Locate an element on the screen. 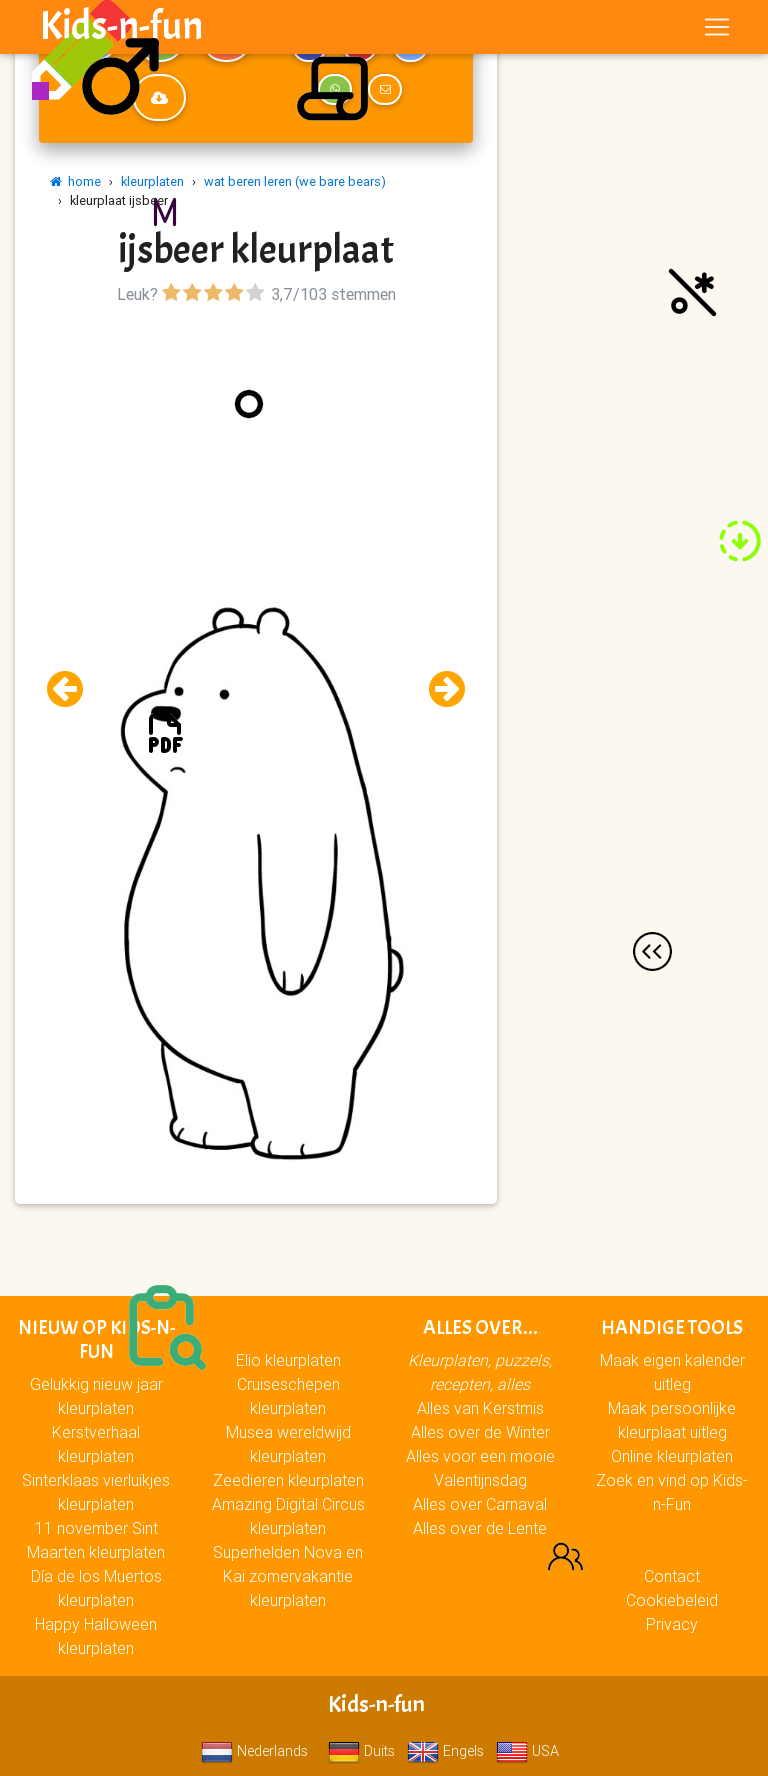 Image resolution: width=768 pixels, height=1776 pixels. indicates a PDF file type is located at coordinates (165, 733).